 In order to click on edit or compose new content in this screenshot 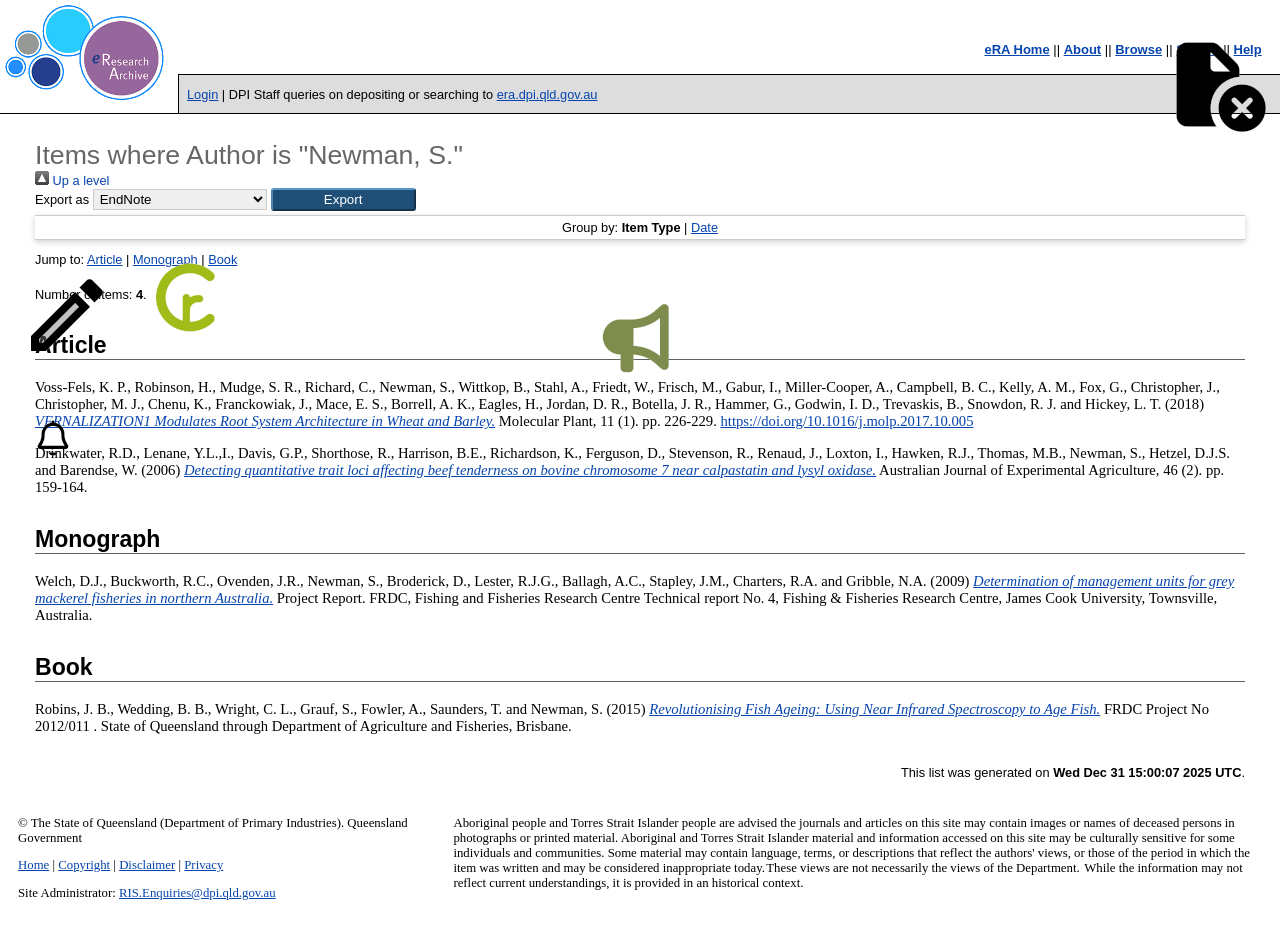, I will do `click(67, 315)`.